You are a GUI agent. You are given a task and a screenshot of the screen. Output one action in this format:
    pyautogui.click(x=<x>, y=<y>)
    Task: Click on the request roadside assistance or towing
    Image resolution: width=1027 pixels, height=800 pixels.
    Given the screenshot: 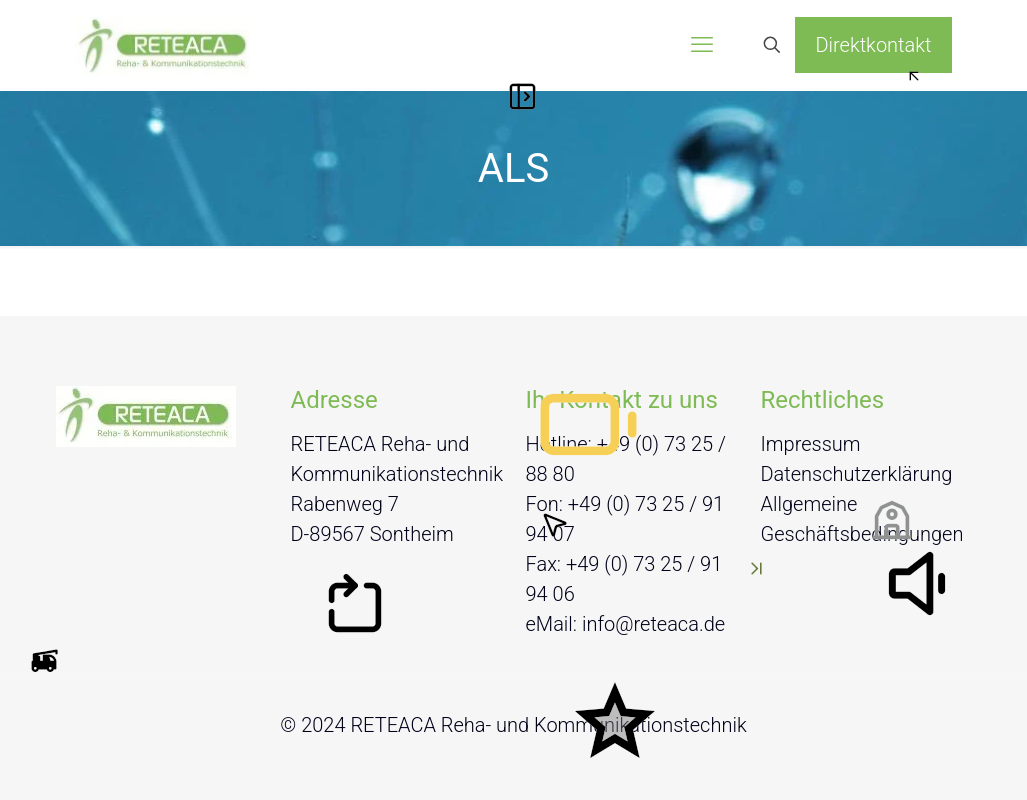 What is the action you would take?
    pyautogui.click(x=44, y=662)
    